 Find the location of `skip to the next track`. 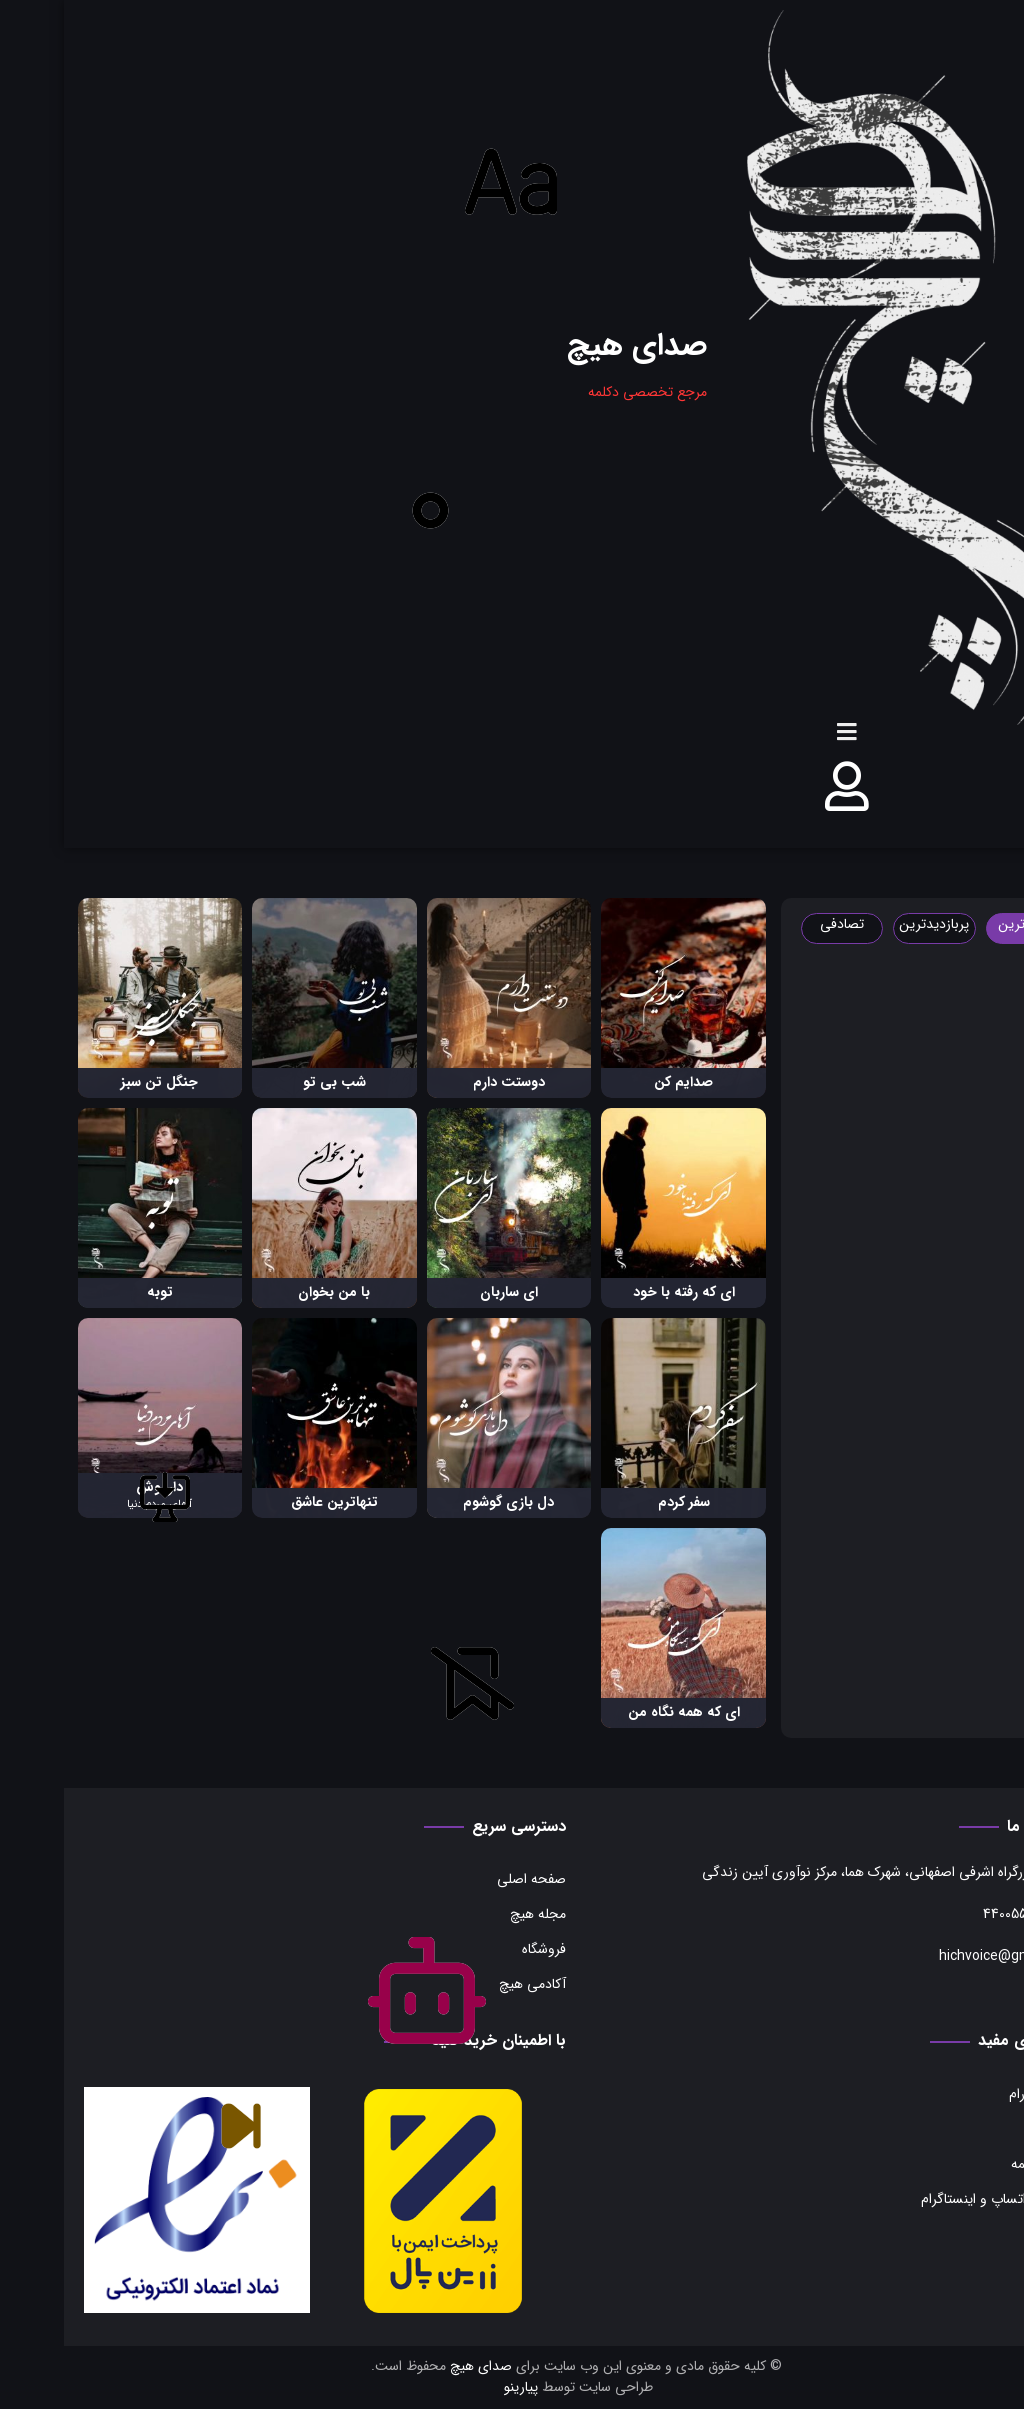

skip to the next track is located at coordinates (242, 2126).